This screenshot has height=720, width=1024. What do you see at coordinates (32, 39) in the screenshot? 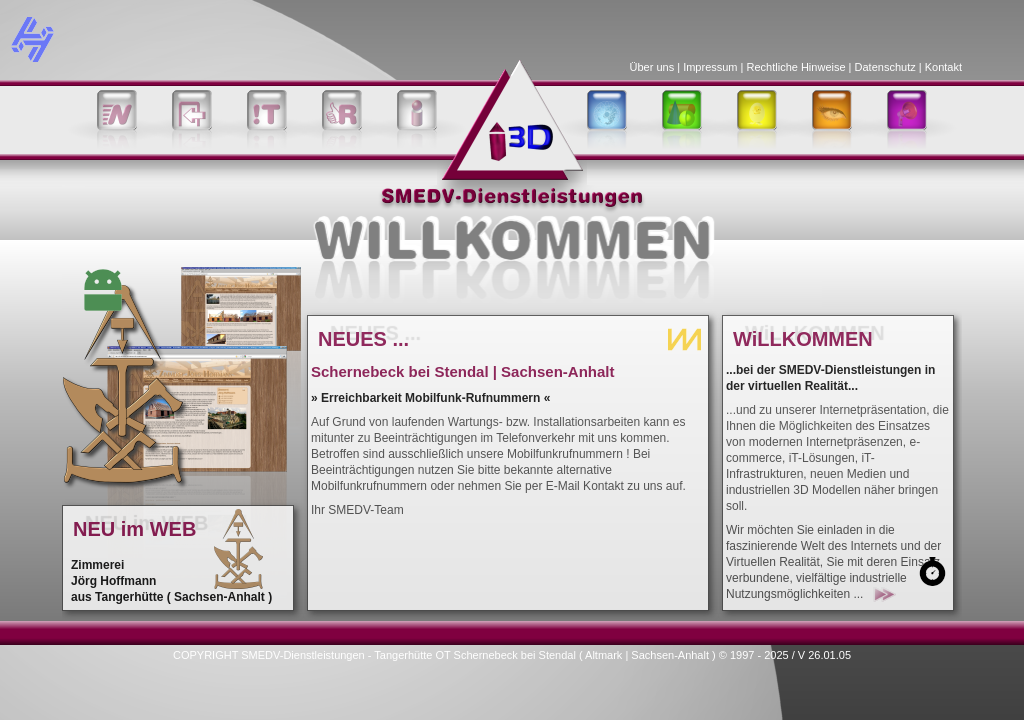
I see `handshake protocol logo` at bounding box center [32, 39].